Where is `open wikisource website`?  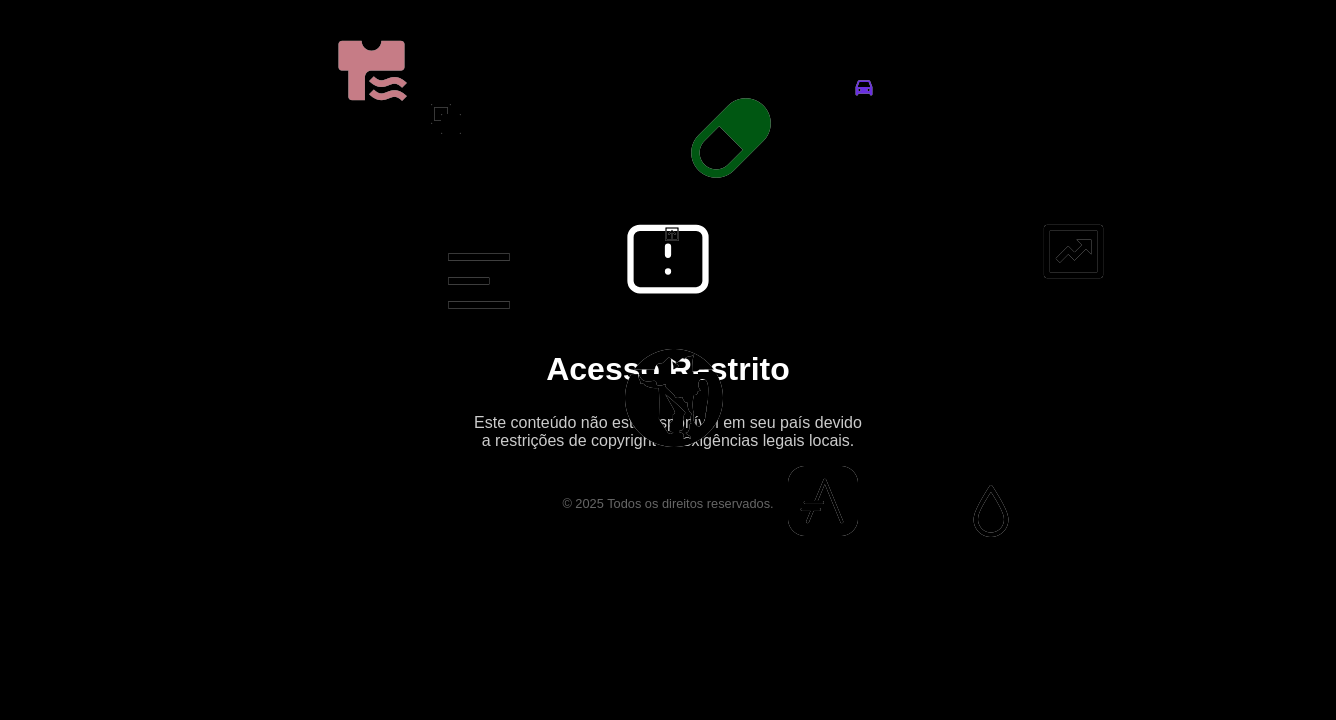
open wikisource website is located at coordinates (674, 398).